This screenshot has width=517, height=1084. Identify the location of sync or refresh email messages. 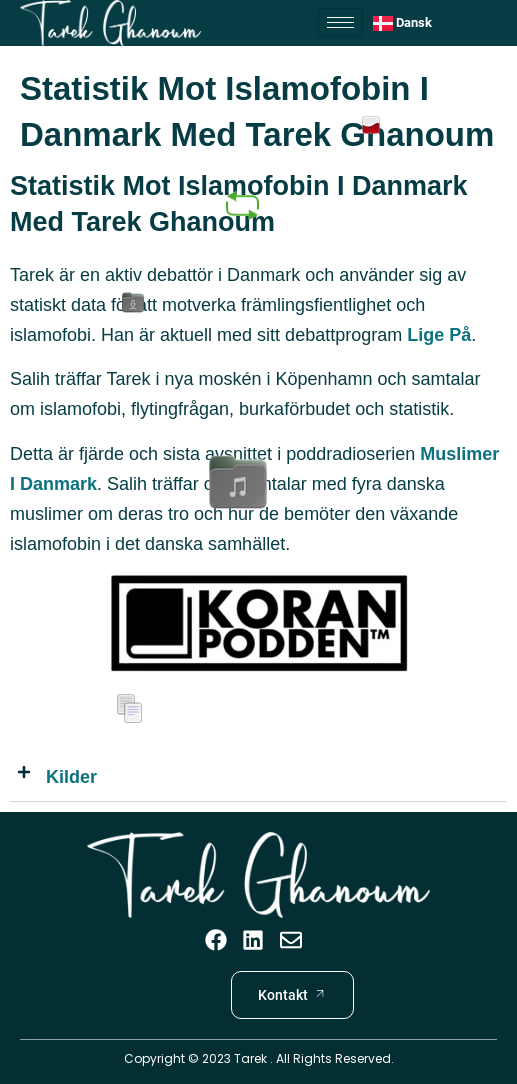
(242, 205).